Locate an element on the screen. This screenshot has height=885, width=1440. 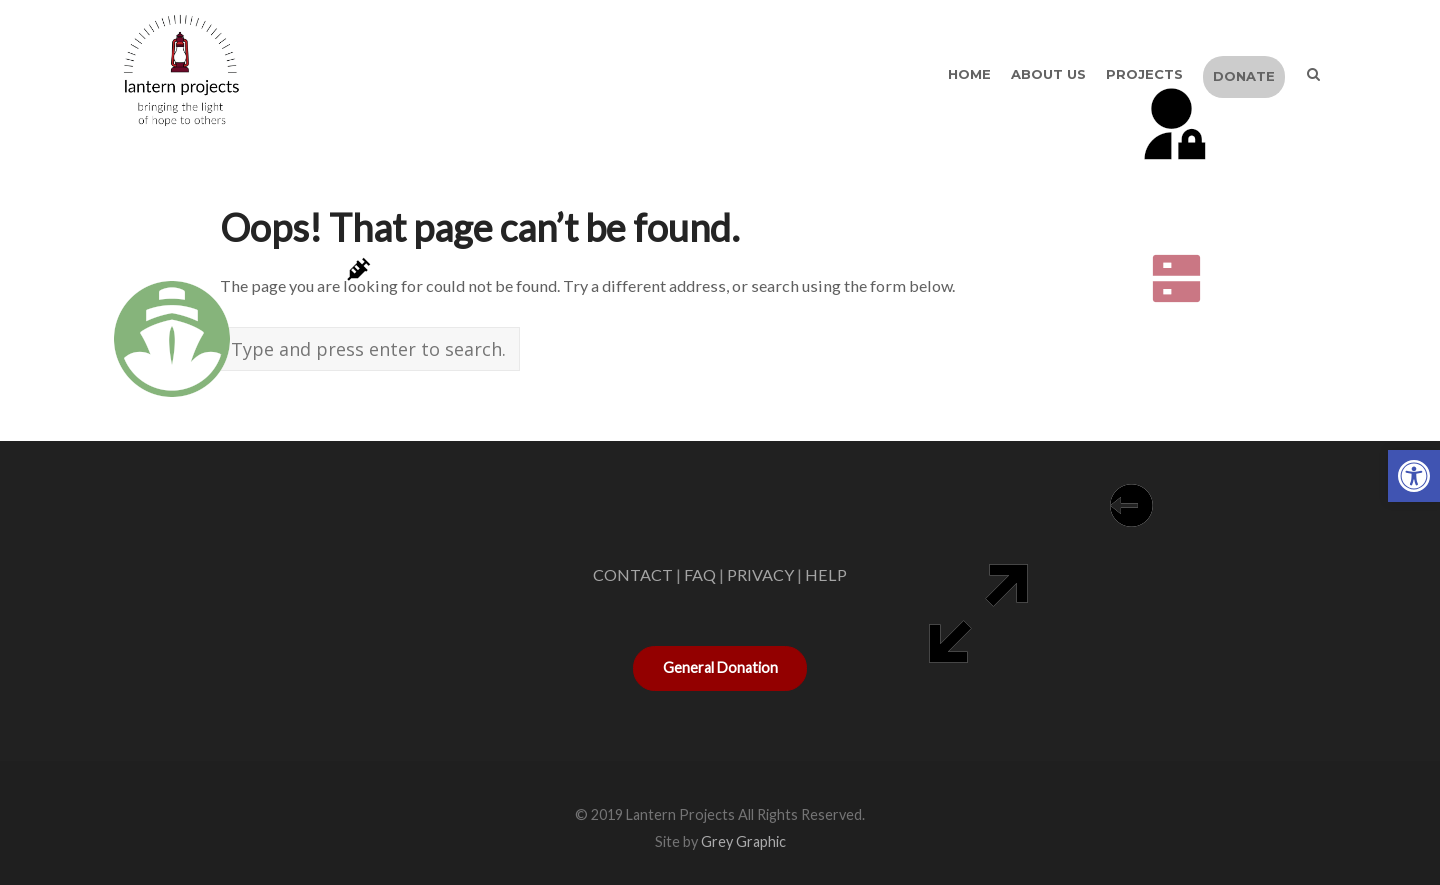
log out of your account is located at coordinates (1131, 505).